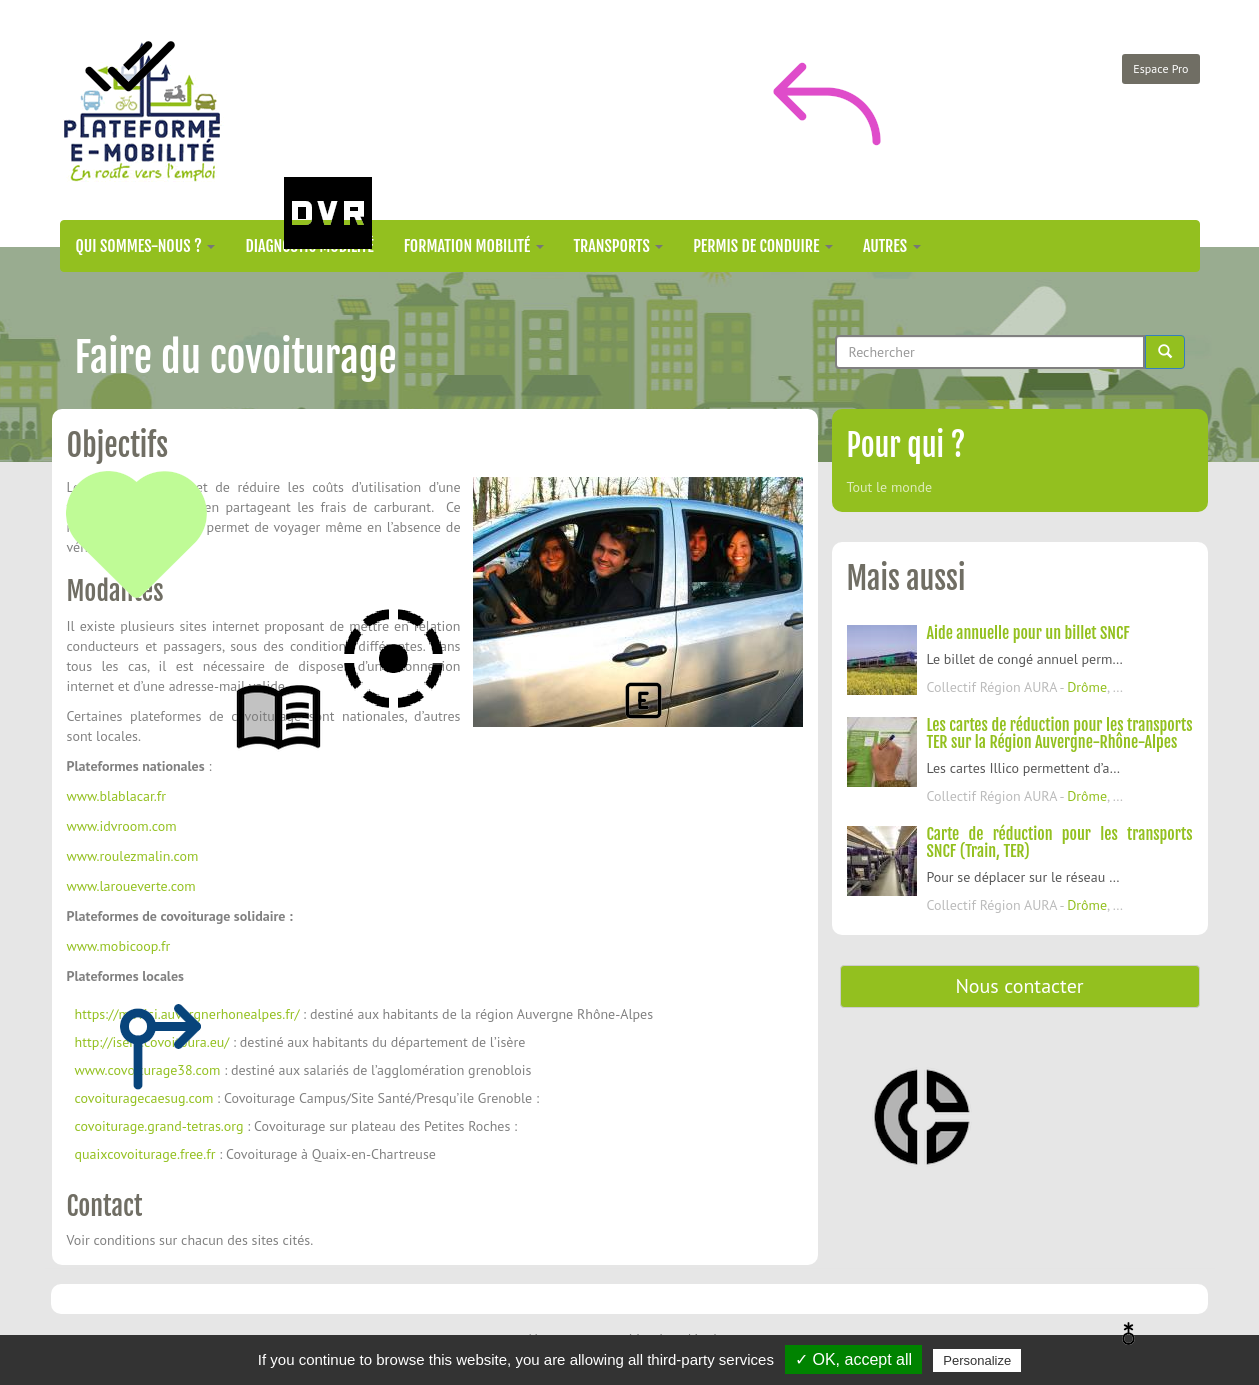  What do you see at coordinates (156, 1049) in the screenshot?
I see `take the right exit at the roundabout` at bounding box center [156, 1049].